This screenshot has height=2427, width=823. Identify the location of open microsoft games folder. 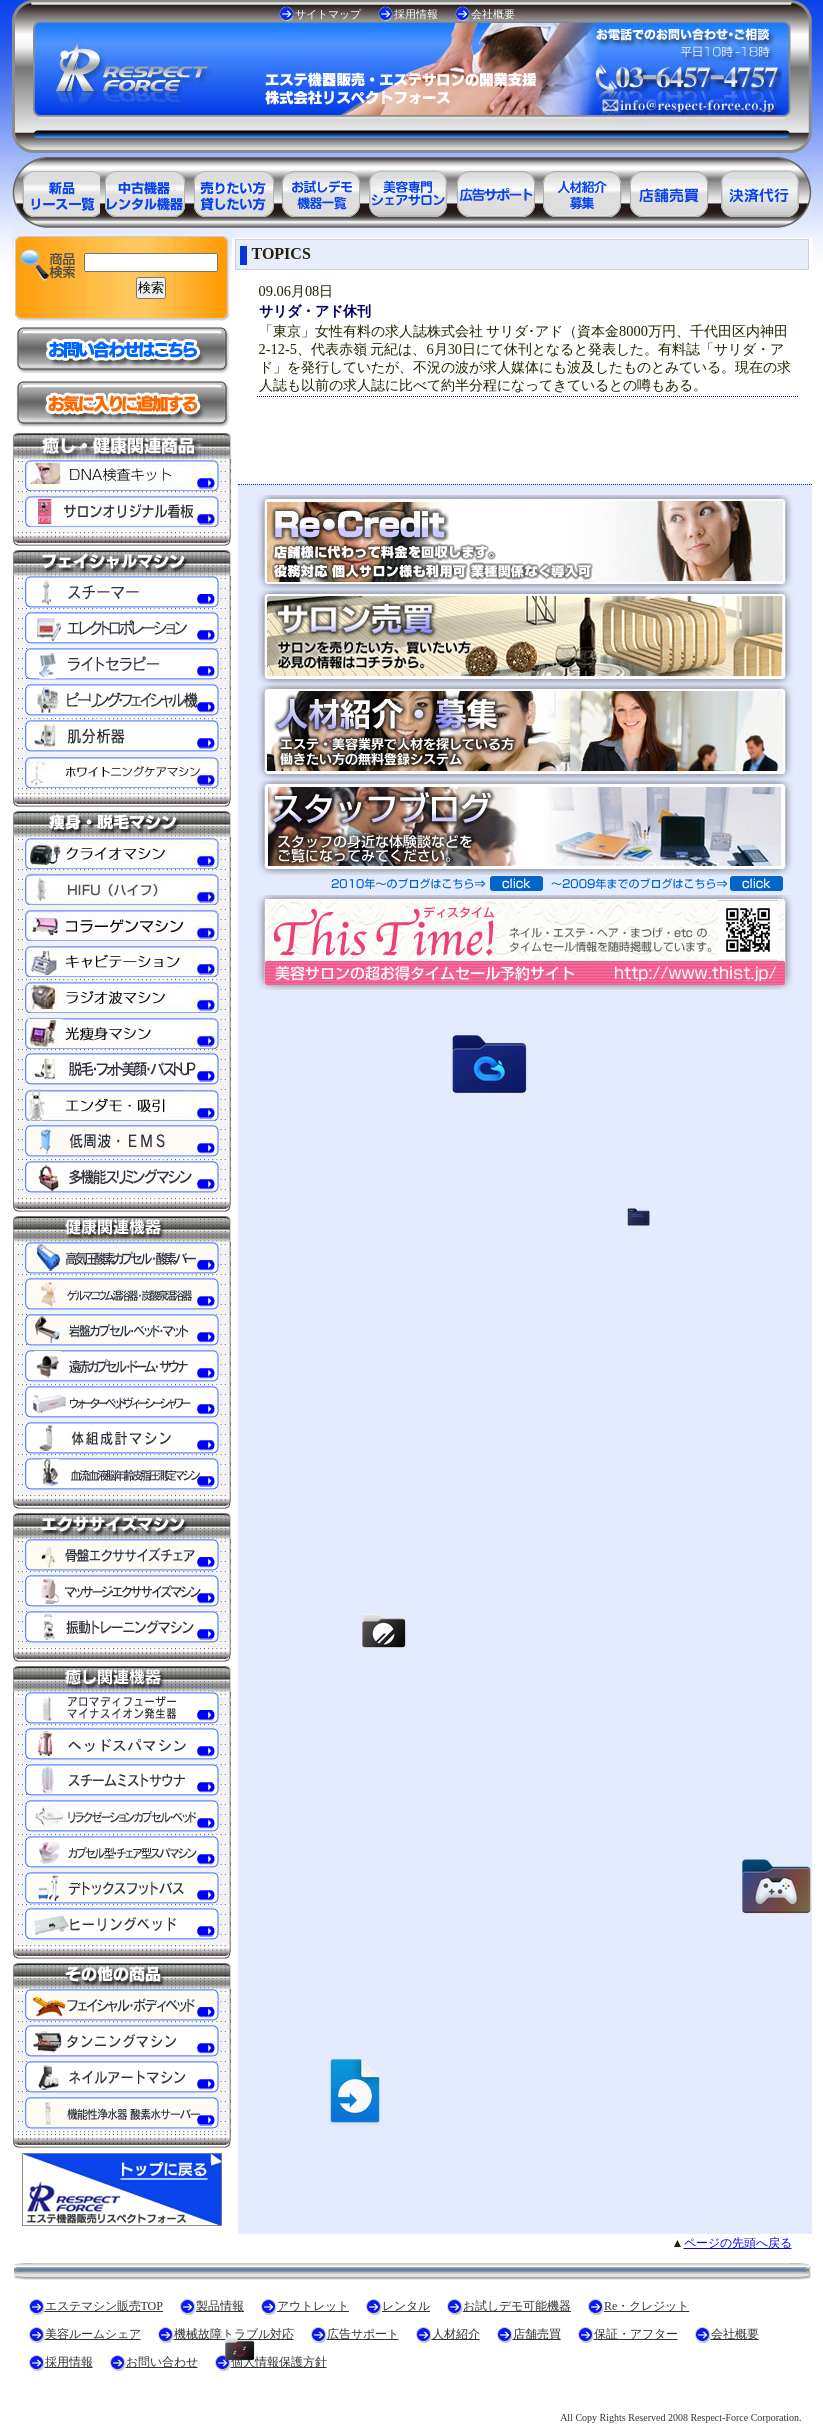
(776, 1888).